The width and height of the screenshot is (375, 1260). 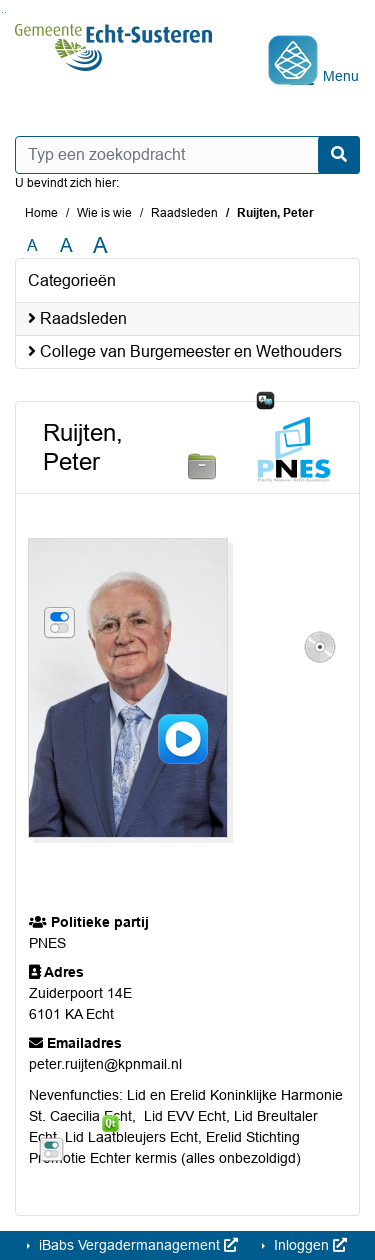 What do you see at coordinates (59, 622) in the screenshot?
I see `open gnome tweaks to customize system settings` at bounding box center [59, 622].